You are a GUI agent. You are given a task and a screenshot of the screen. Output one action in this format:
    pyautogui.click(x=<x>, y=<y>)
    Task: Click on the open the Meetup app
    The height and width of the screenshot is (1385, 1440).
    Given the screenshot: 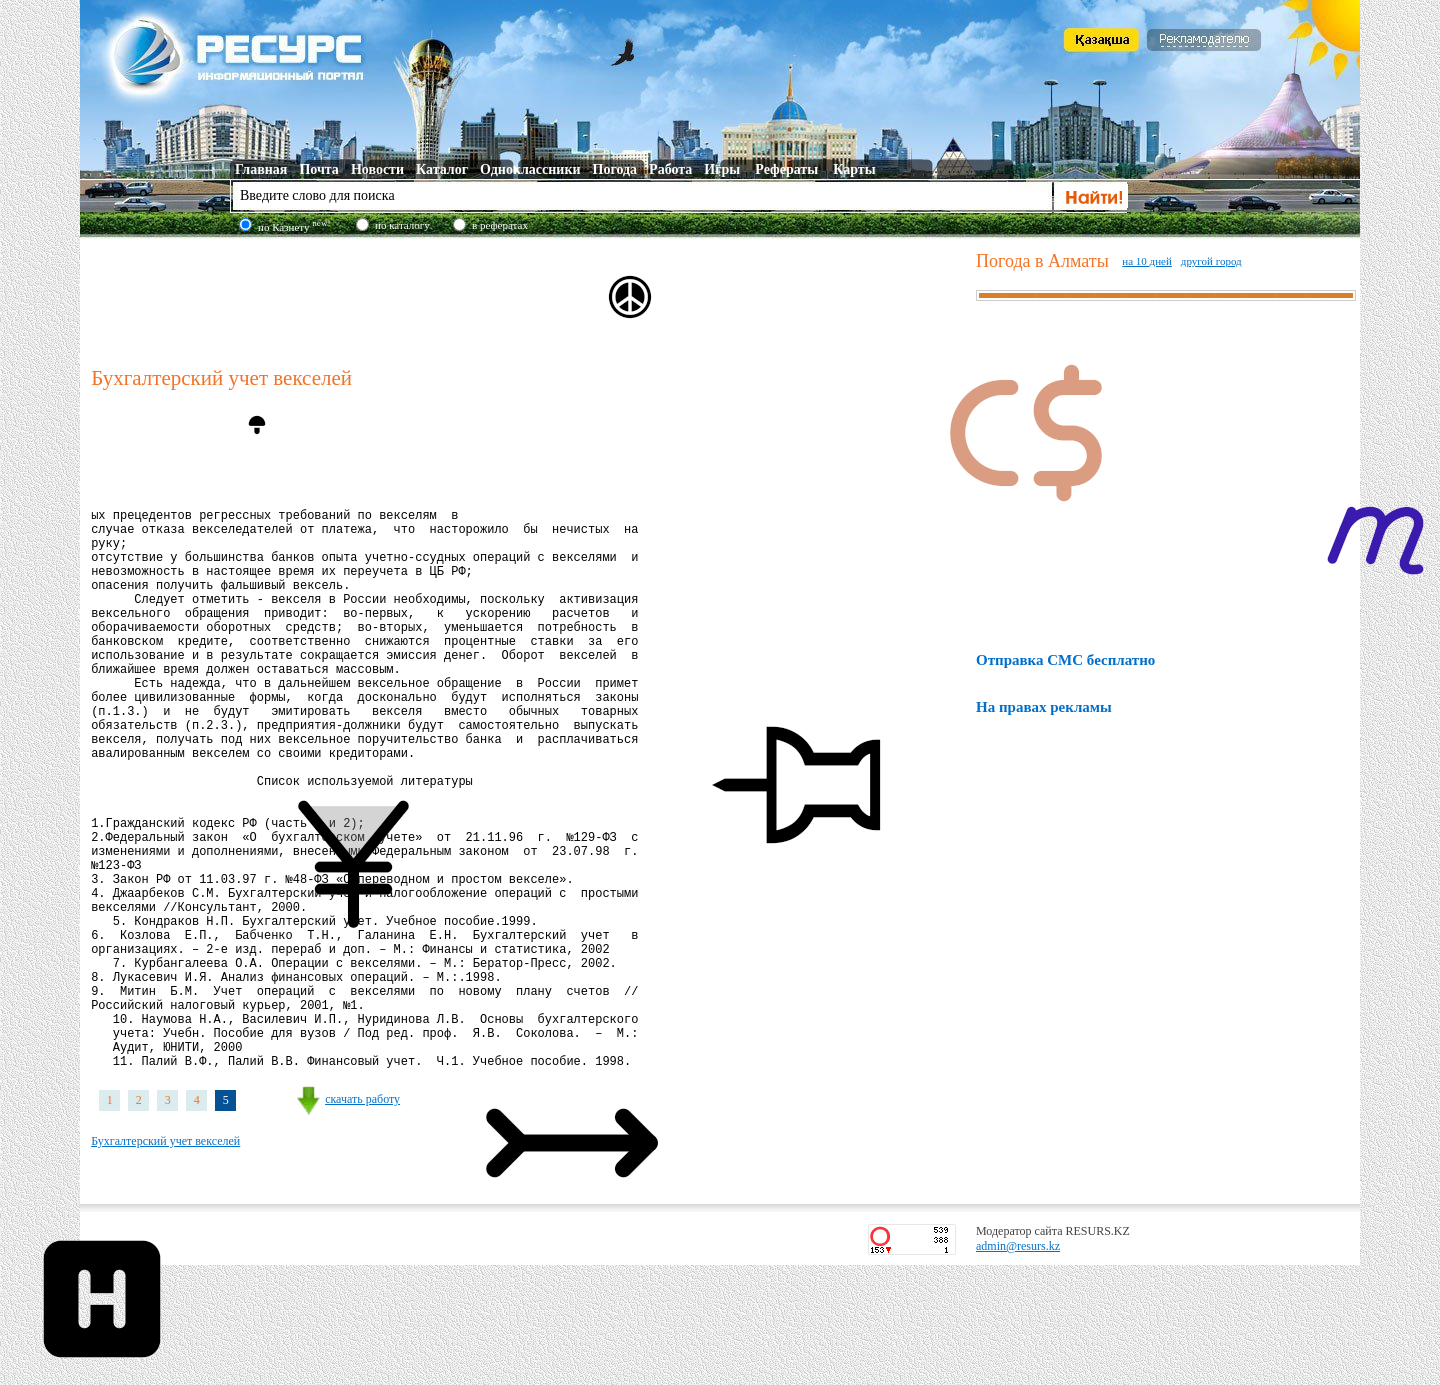 What is the action you would take?
    pyautogui.click(x=1375, y=535)
    